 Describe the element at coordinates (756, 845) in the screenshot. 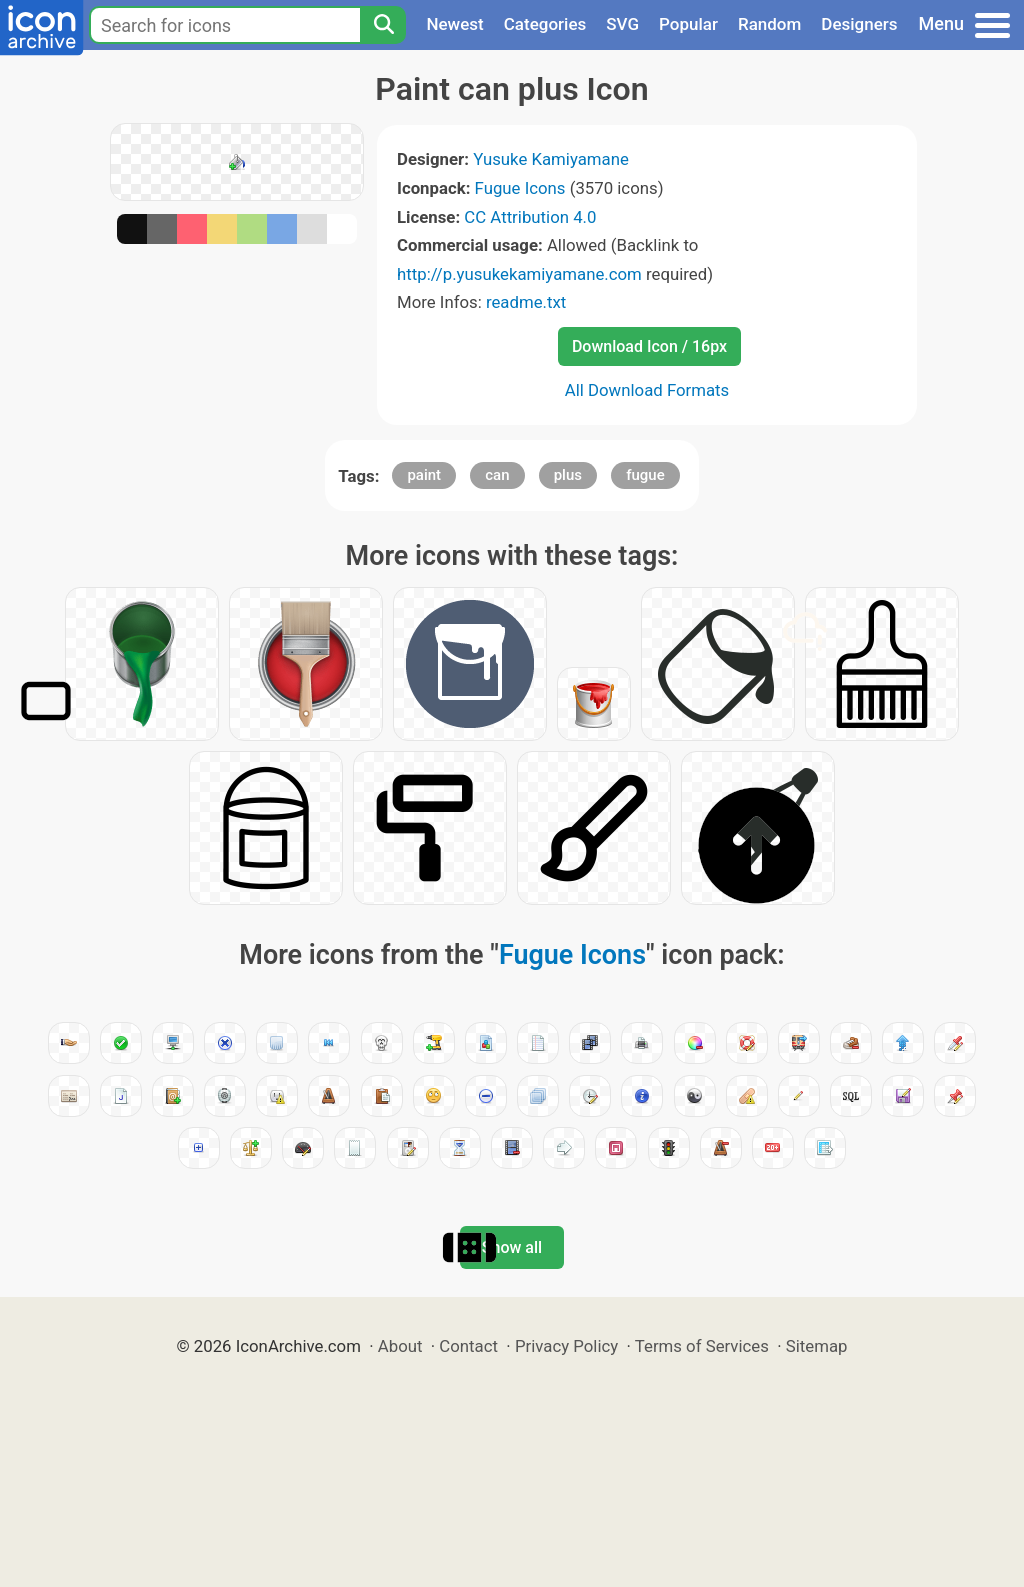

I see `upload a file or content` at that location.